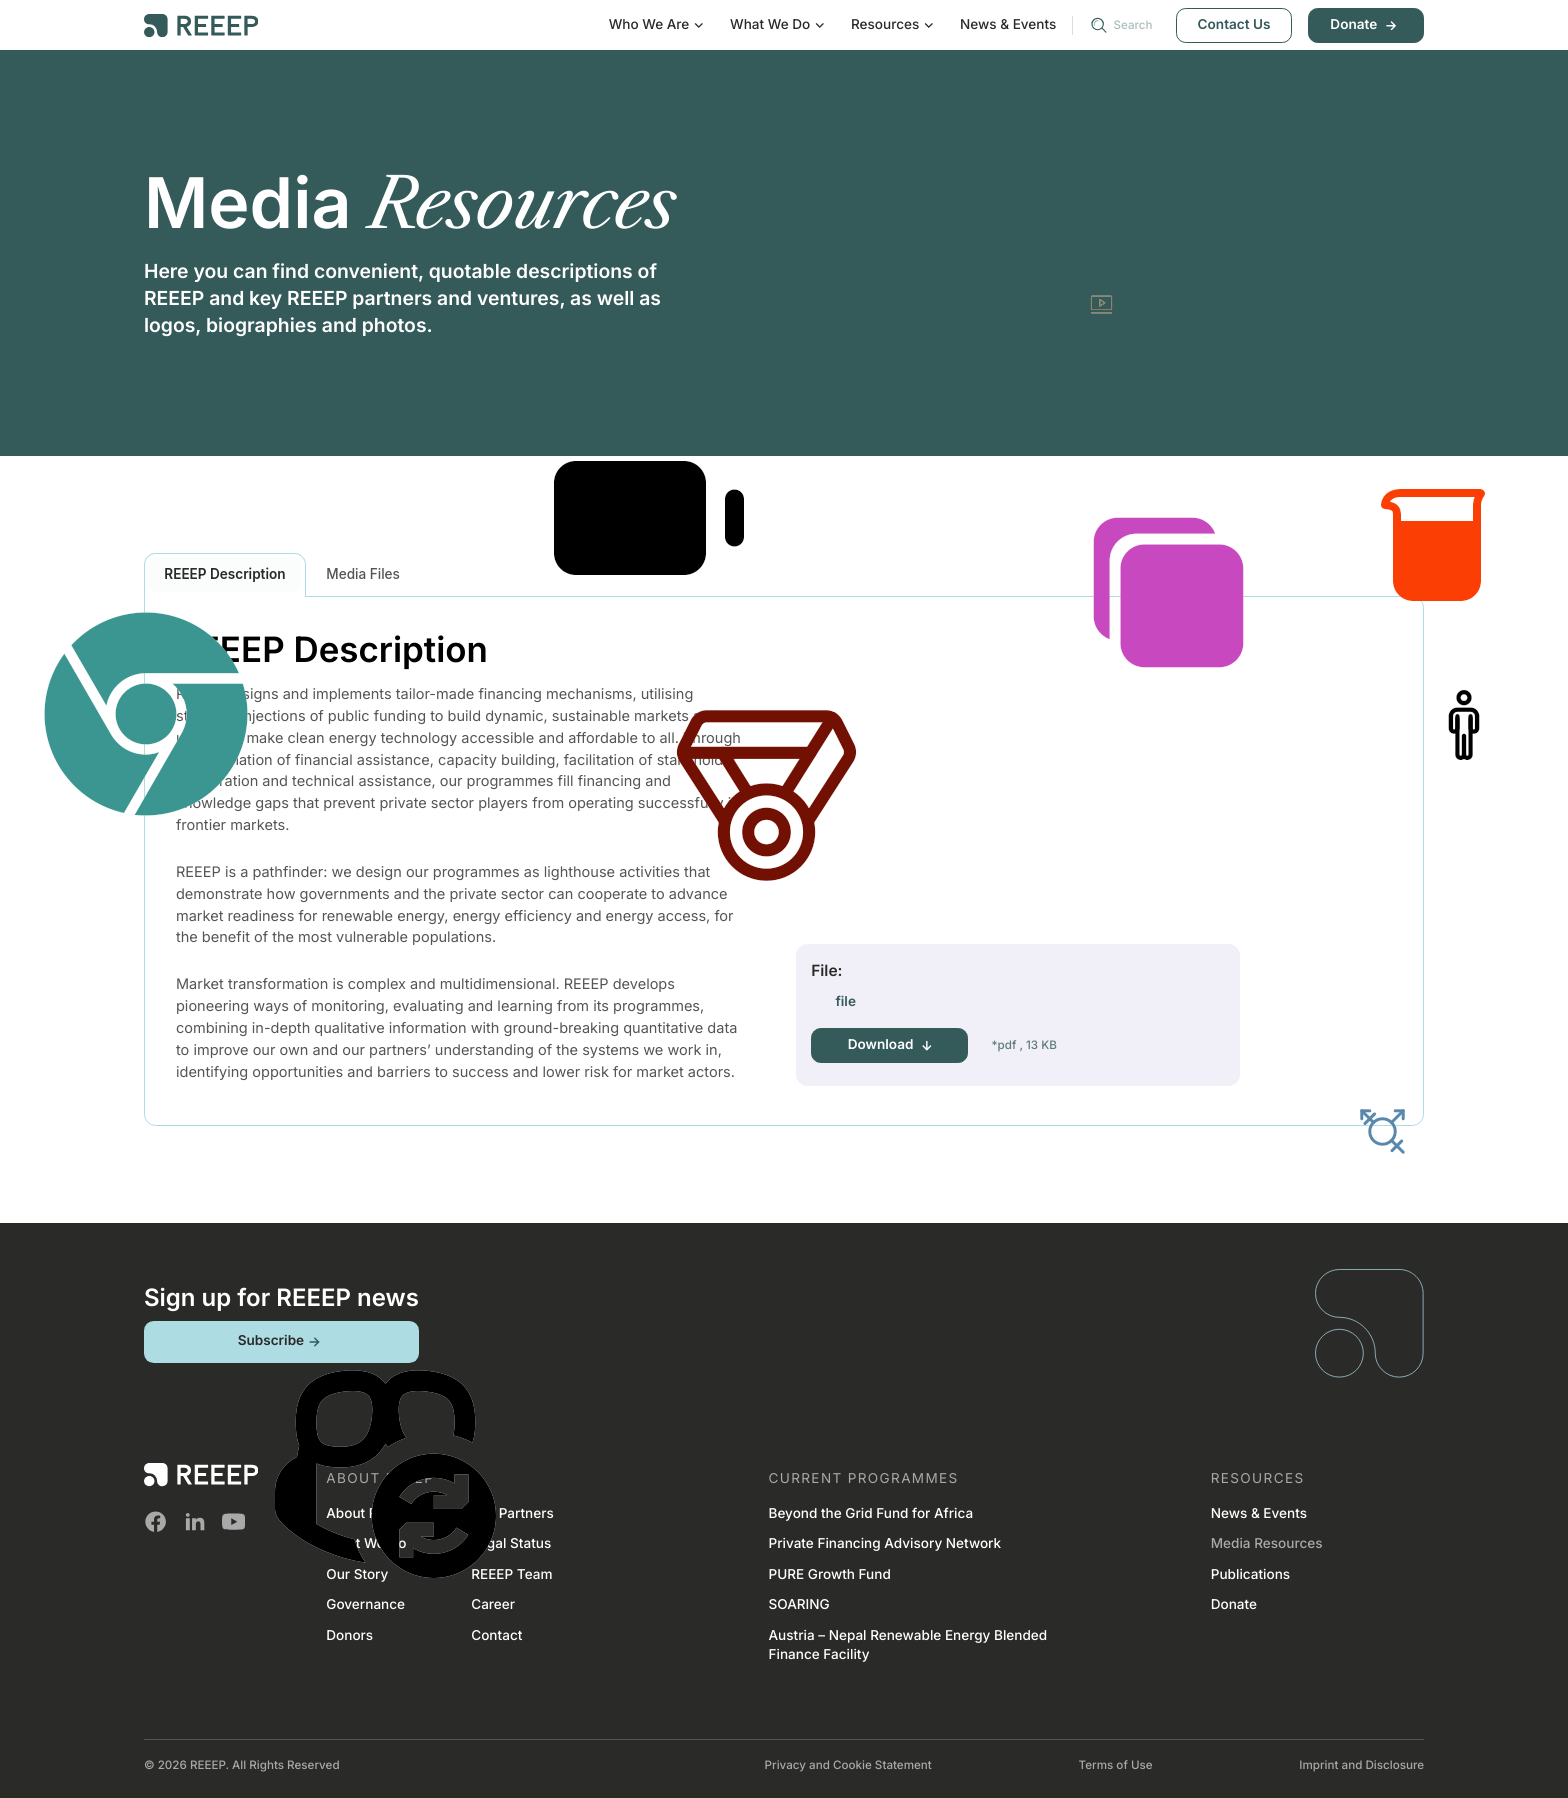 This screenshot has height=1798, width=1568. Describe the element at coordinates (146, 714) in the screenshot. I see `open link in Google Chrome browser` at that location.